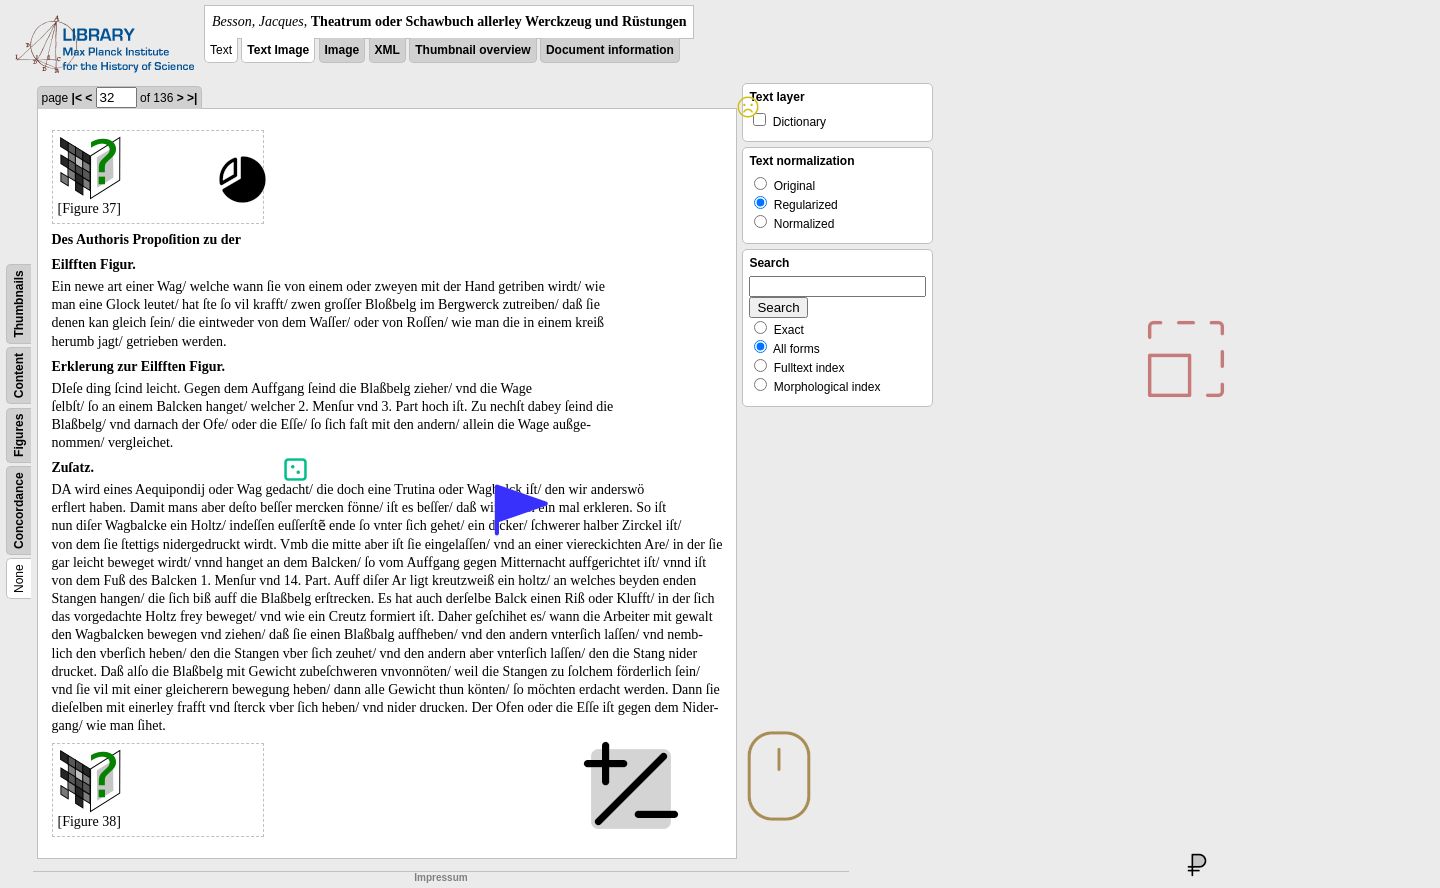  I want to click on indicates mouse input device, so click(779, 776).